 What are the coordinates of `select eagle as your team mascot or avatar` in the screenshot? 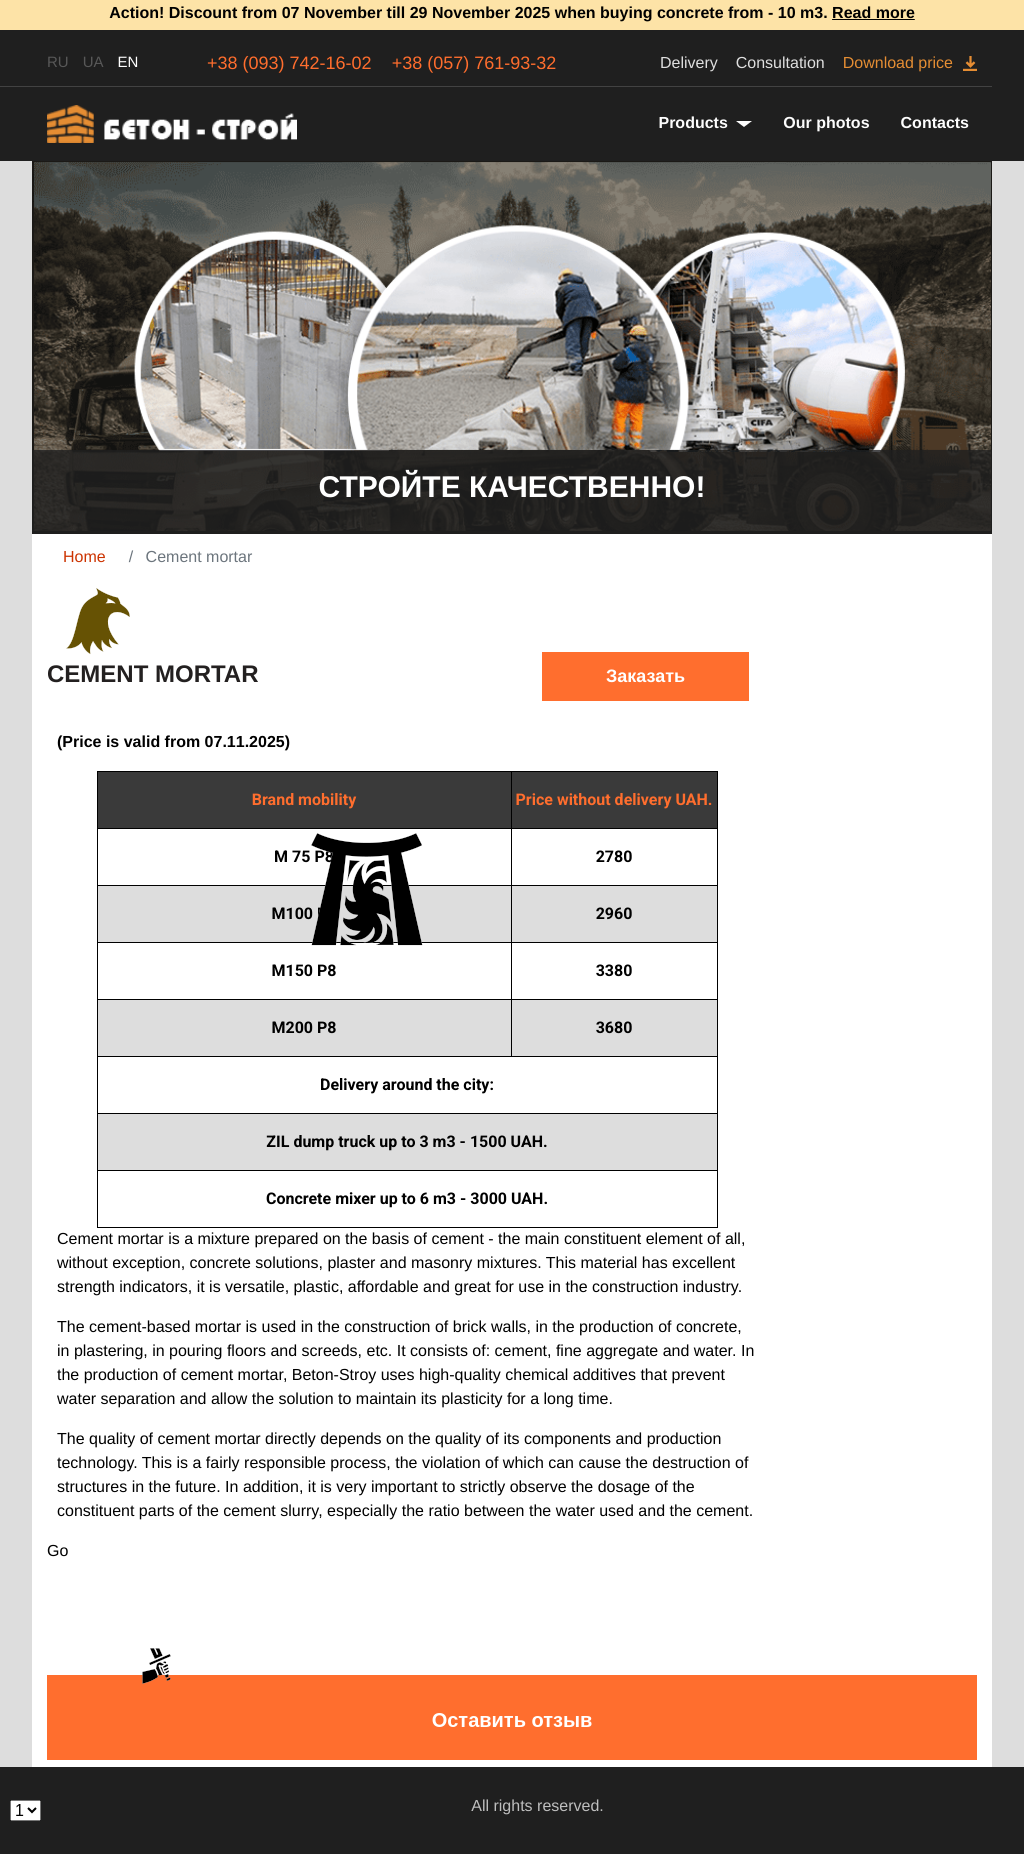 It's located at (98, 621).